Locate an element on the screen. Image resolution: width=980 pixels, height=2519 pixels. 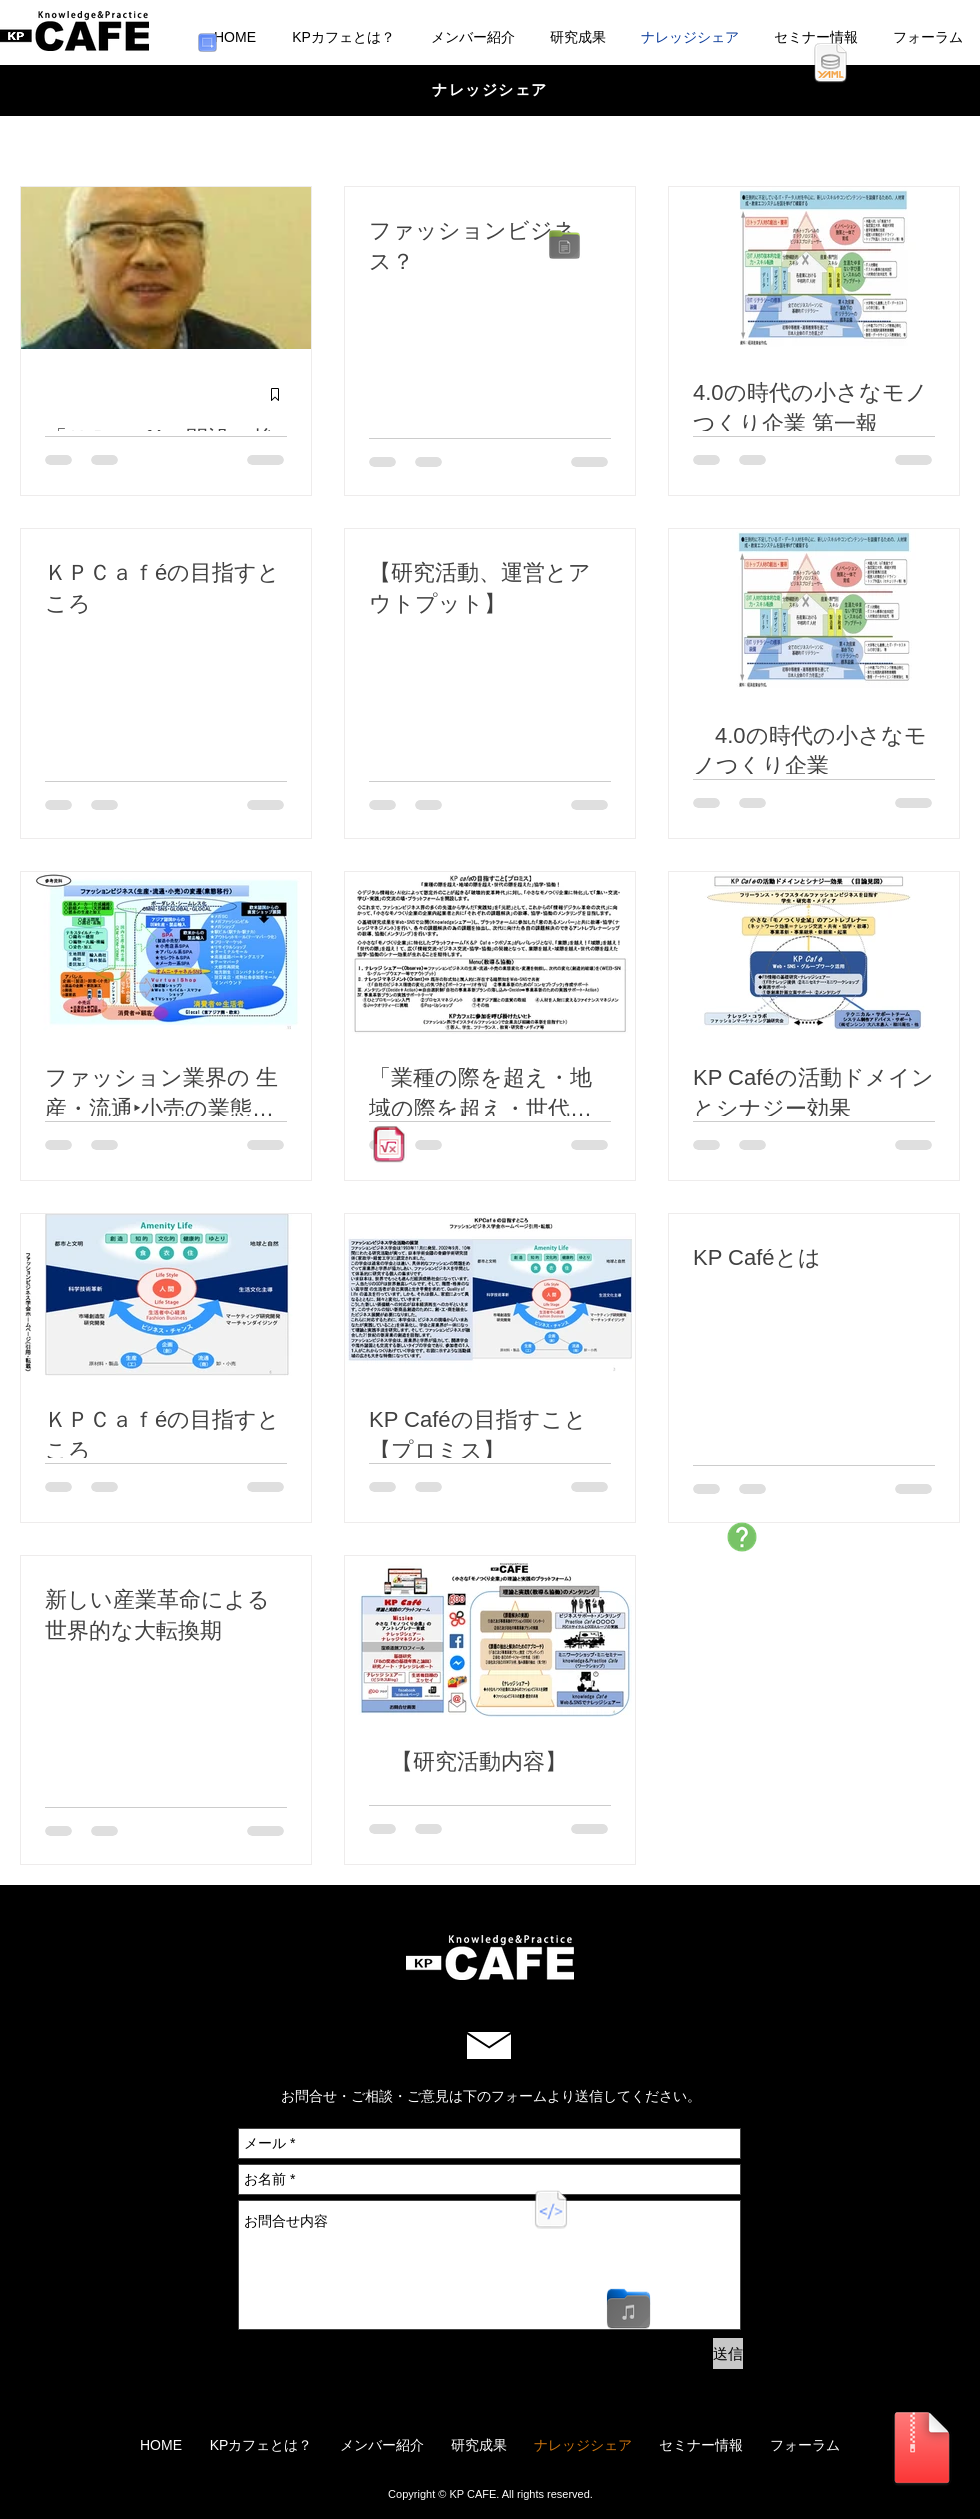
open your documents folder is located at coordinates (564, 244).